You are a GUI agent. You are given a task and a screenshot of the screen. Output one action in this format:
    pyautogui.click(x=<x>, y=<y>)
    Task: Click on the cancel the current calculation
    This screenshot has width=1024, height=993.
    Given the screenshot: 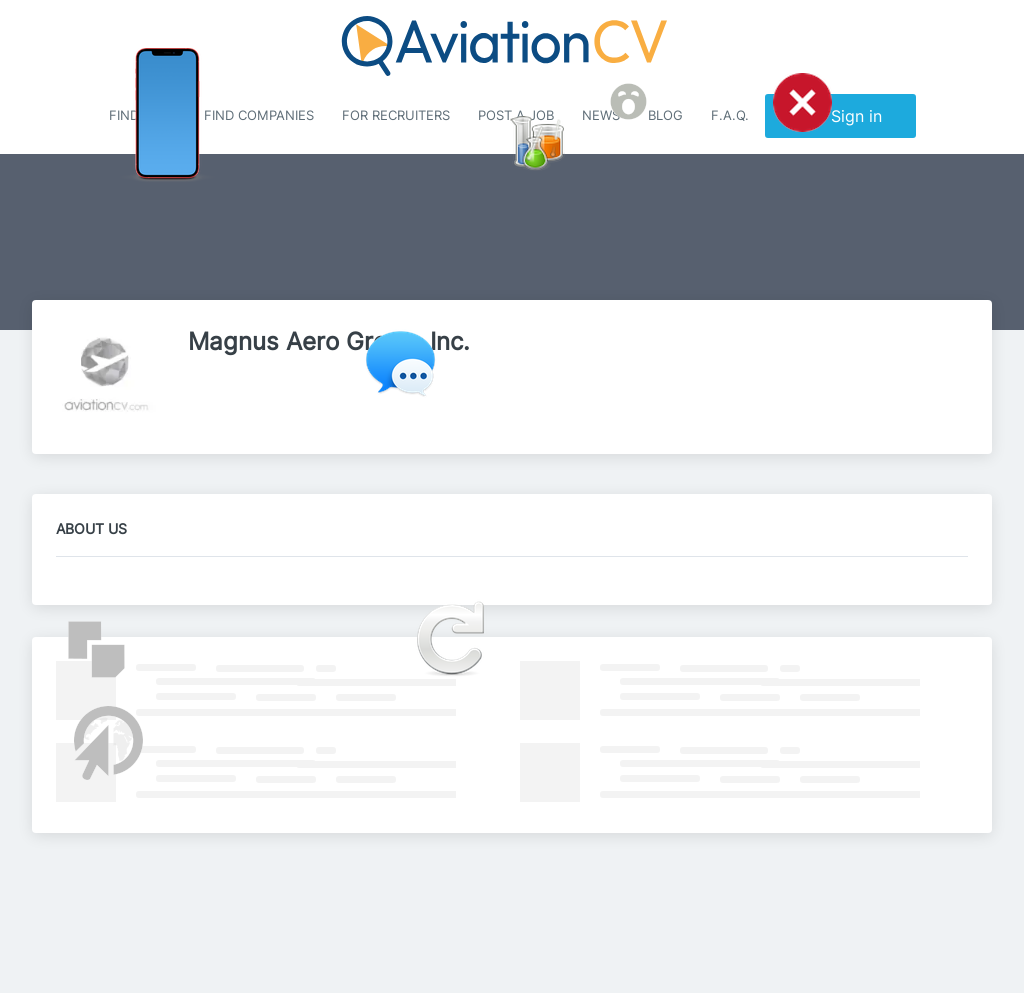 What is the action you would take?
    pyautogui.click(x=802, y=102)
    